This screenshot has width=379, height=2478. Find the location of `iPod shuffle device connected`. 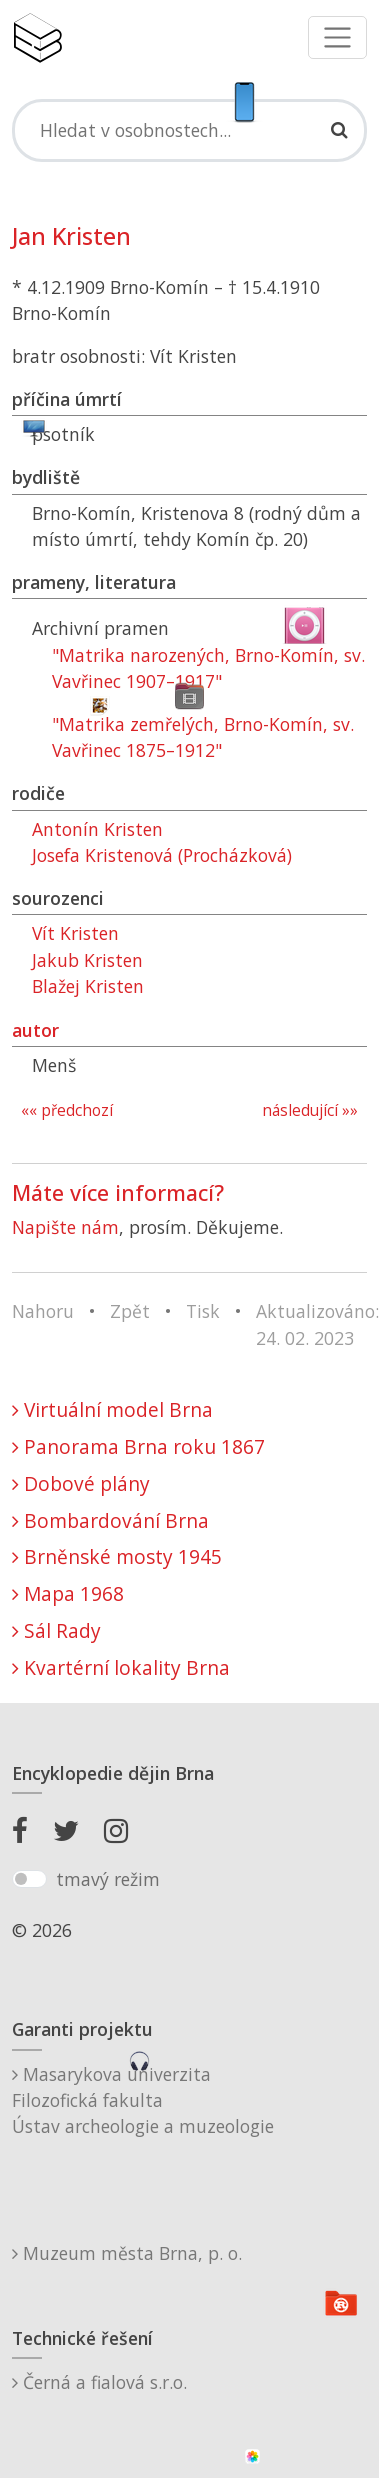

iPod shuffle device connected is located at coordinates (304, 625).